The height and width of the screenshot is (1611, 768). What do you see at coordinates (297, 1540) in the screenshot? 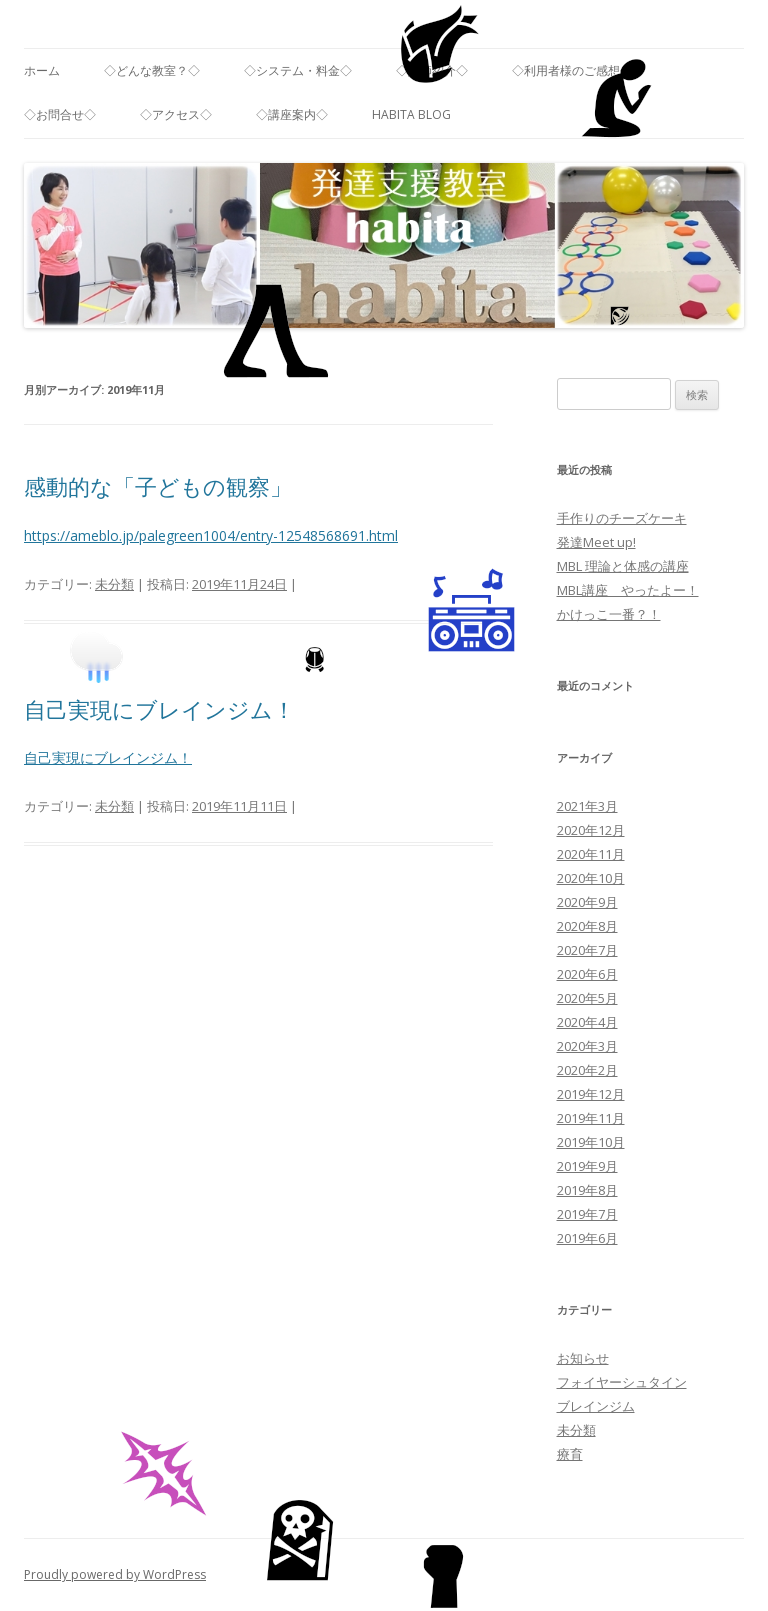
I see `indicates a defeated pirate character or game over state` at bounding box center [297, 1540].